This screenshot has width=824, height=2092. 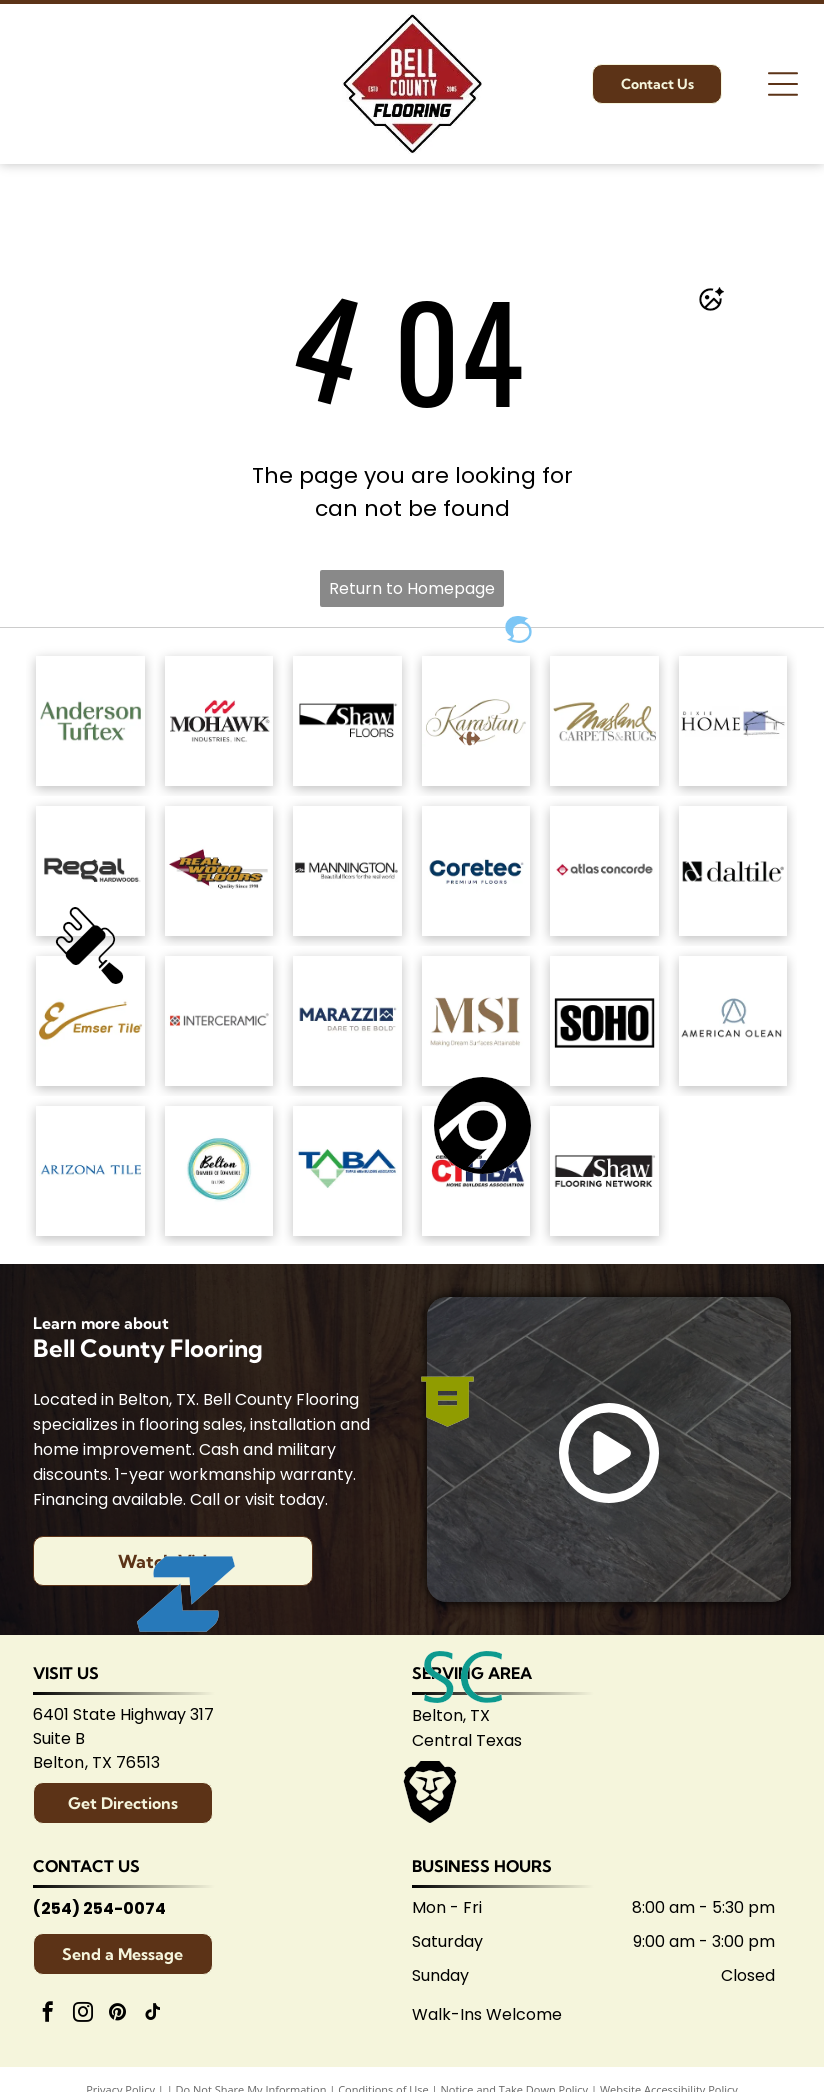 What do you see at coordinates (469, 738) in the screenshot?
I see `open the Carrefour shopping app` at bounding box center [469, 738].